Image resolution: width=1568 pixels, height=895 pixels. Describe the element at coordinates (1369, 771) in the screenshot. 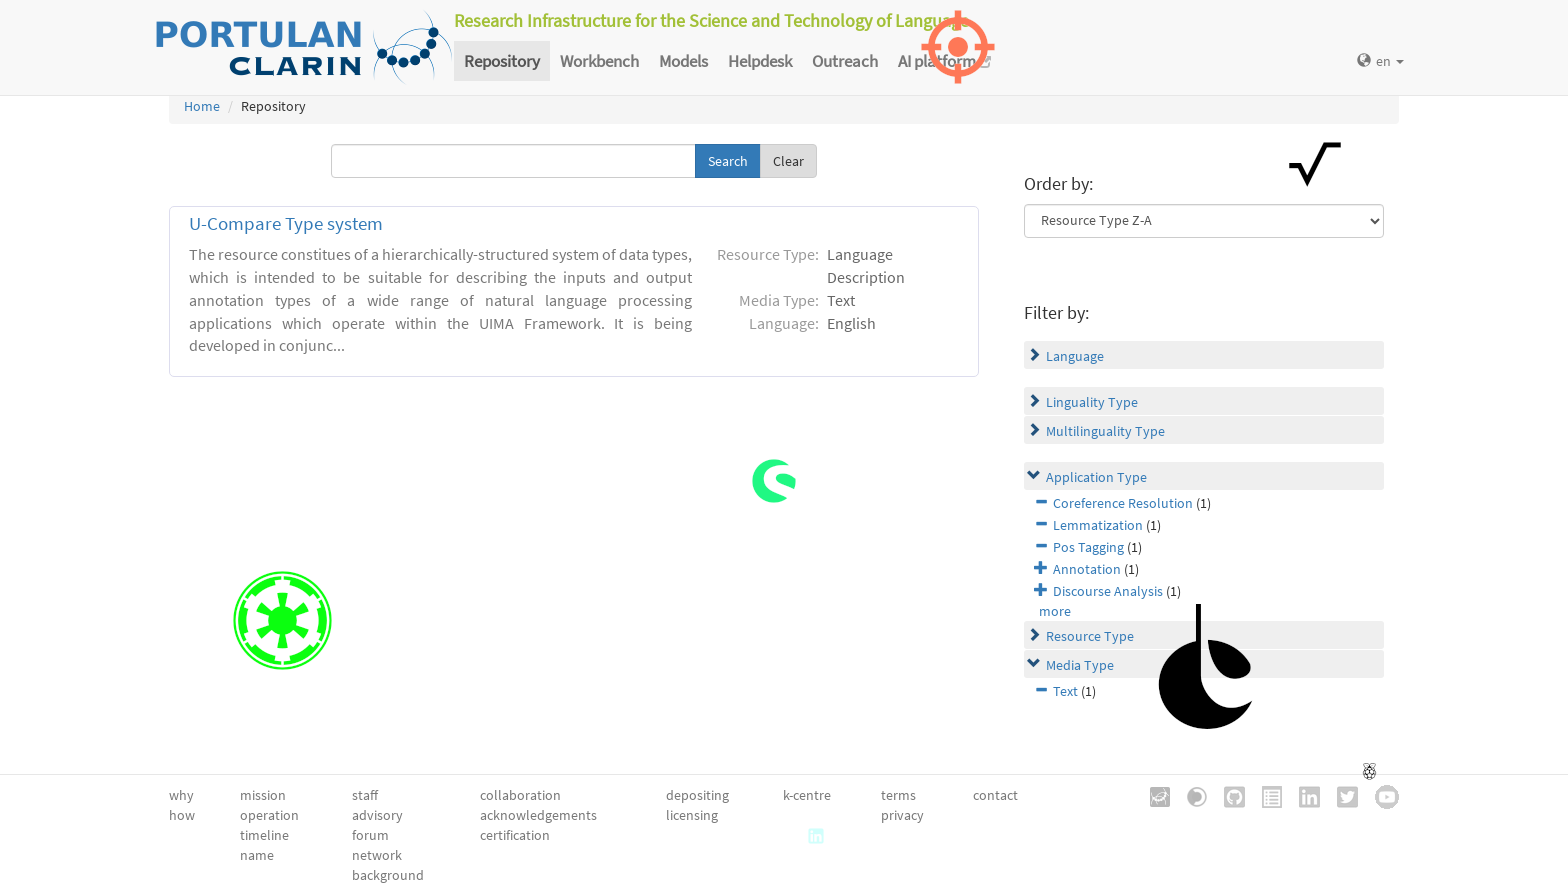

I see `raspberry pi brand logo` at that location.